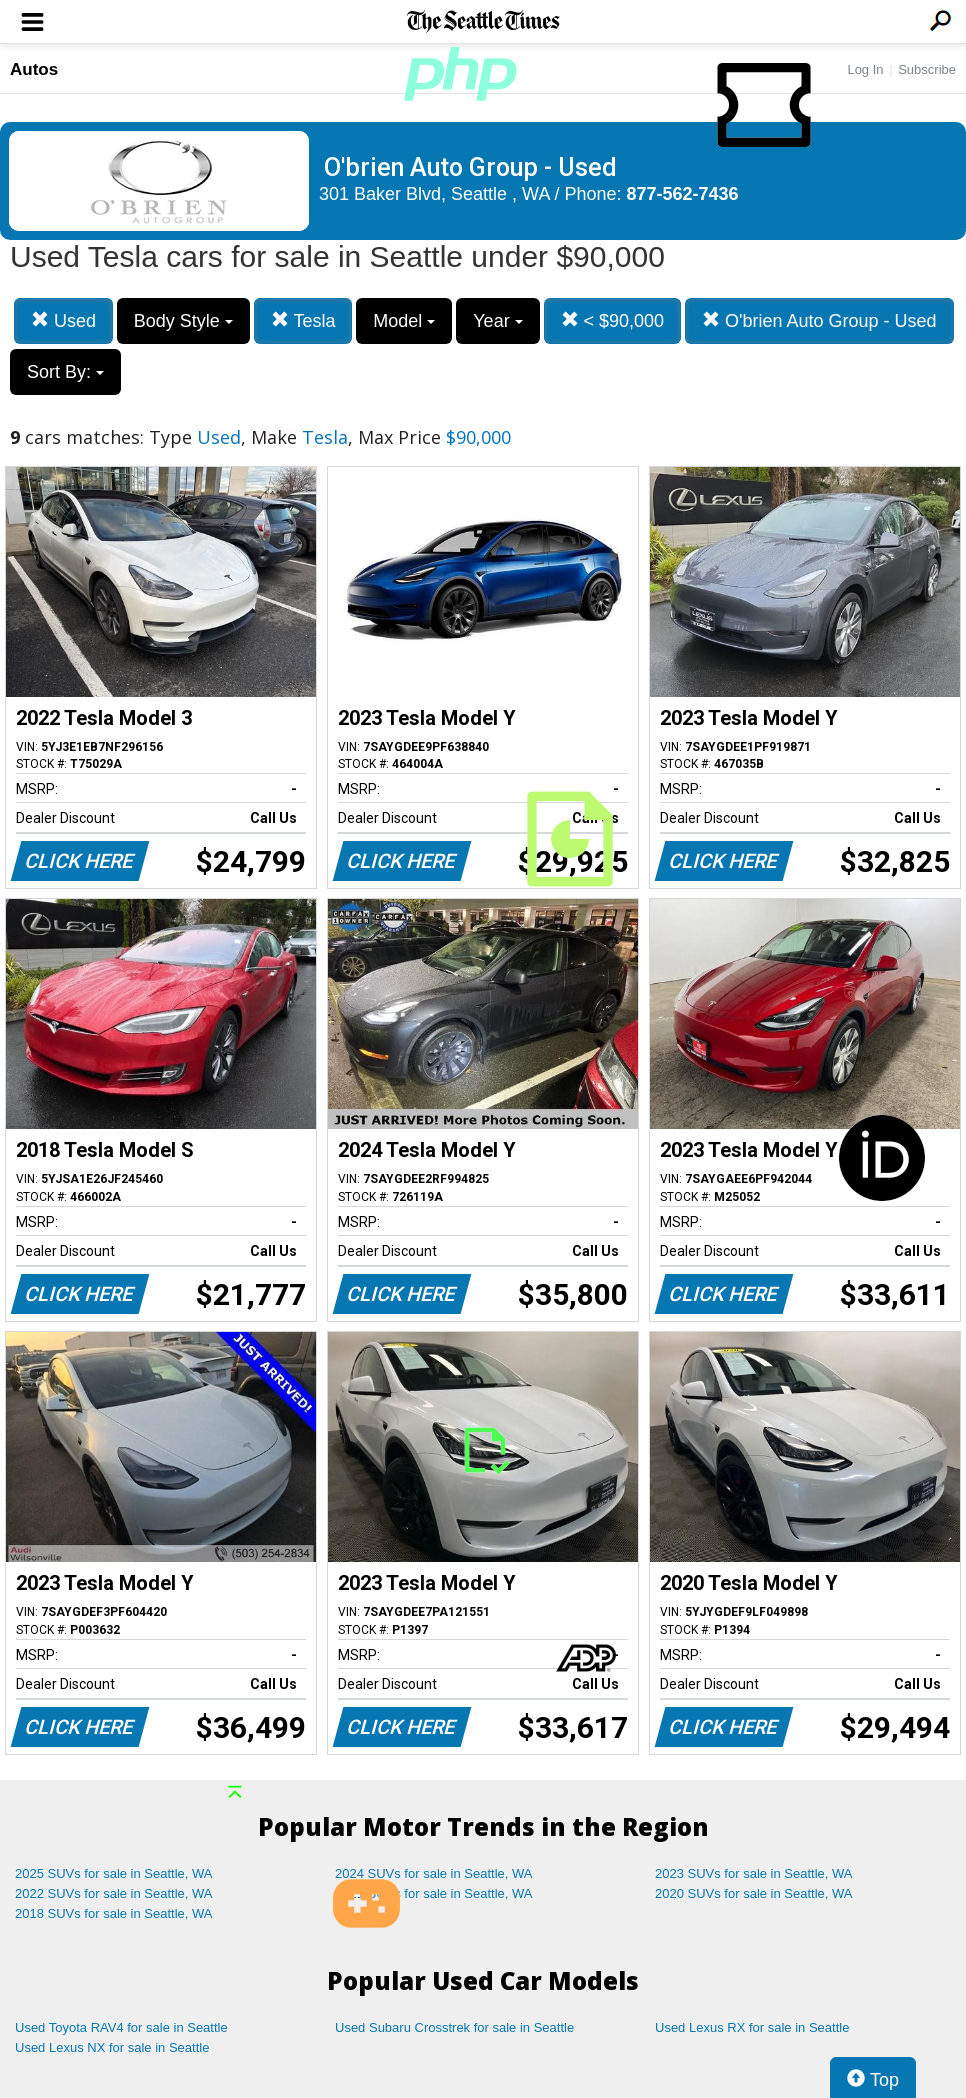 Image resolution: width=966 pixels, height=2098 pixels. What do you see at coordinates (570, 839) in the screenshot?
I see `view document with chart data` at bounding box center [570, 839].